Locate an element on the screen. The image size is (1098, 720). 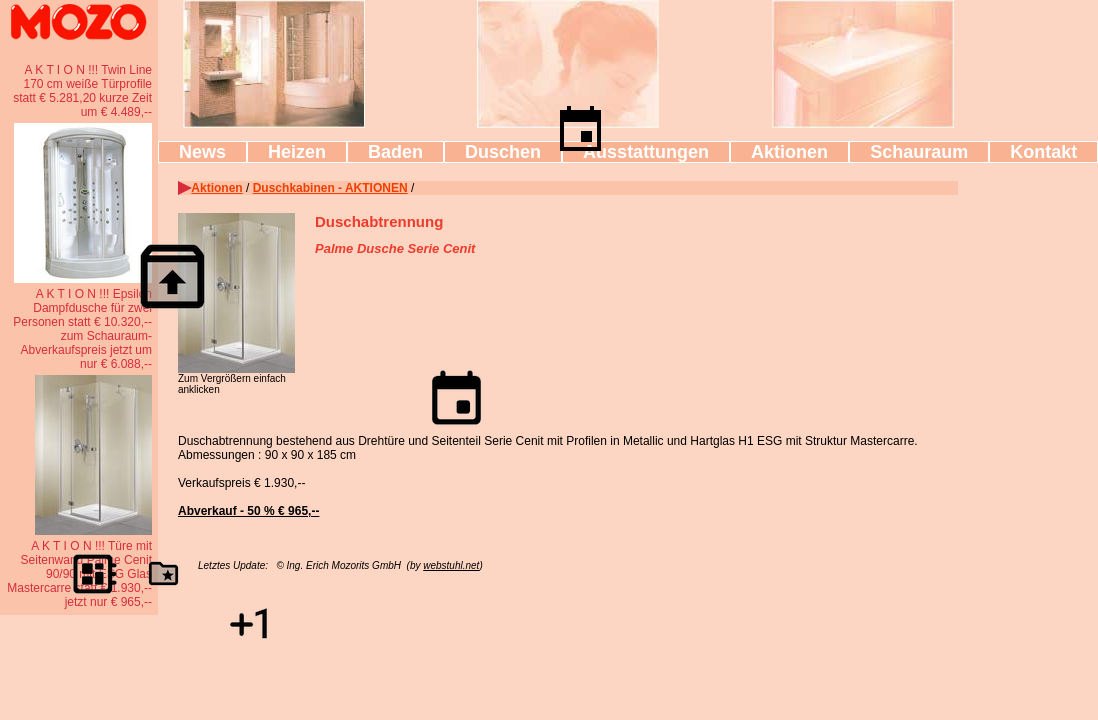
access starred or favorite folders is located at coordinates (163, 573).